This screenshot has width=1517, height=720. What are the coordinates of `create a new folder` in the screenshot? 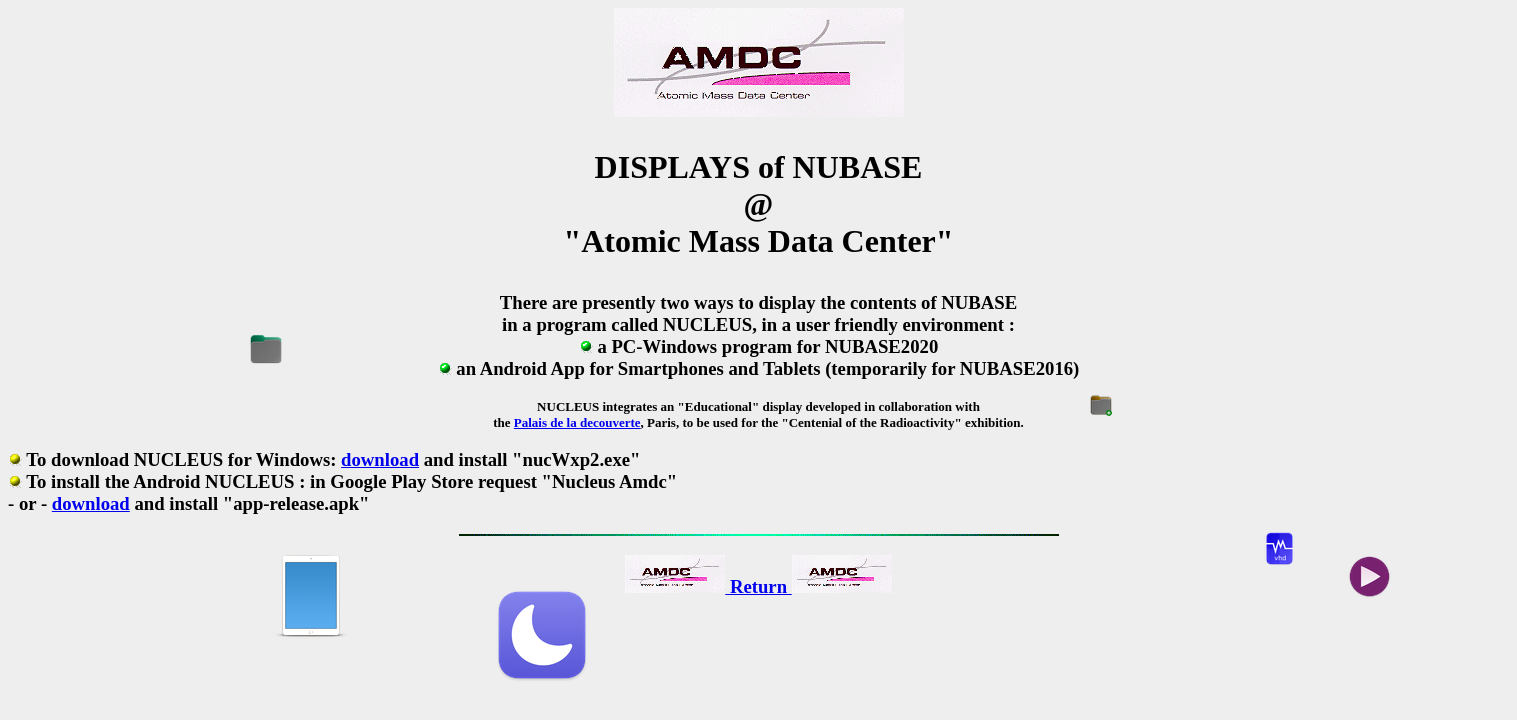 It's located at (1101, 405).